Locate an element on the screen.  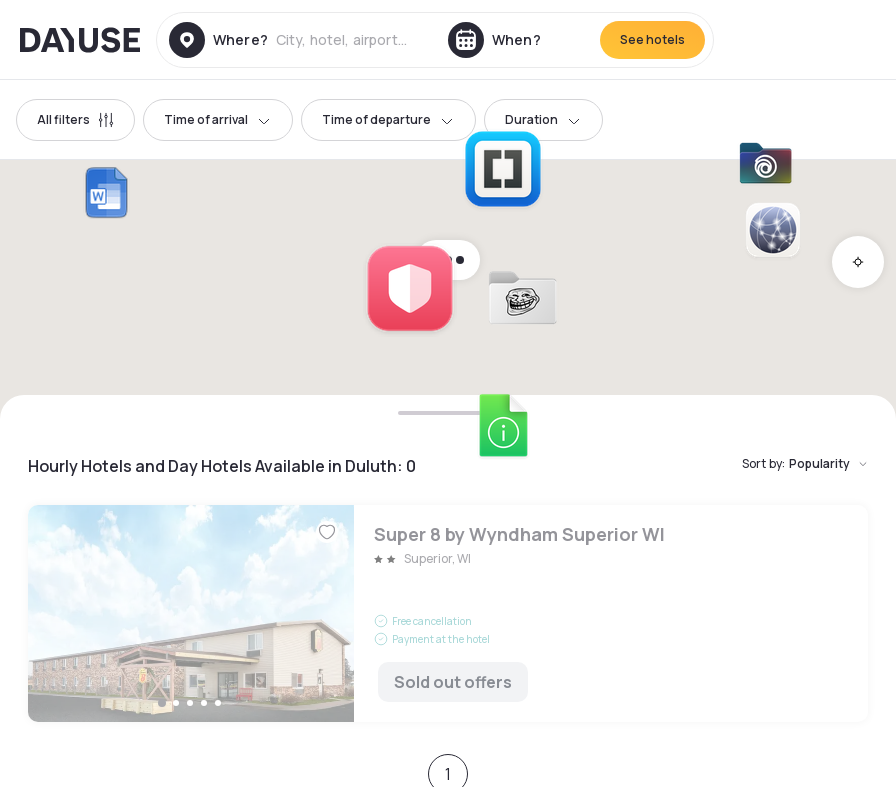
a microsoft word document file is located at coordinates (106, 192).